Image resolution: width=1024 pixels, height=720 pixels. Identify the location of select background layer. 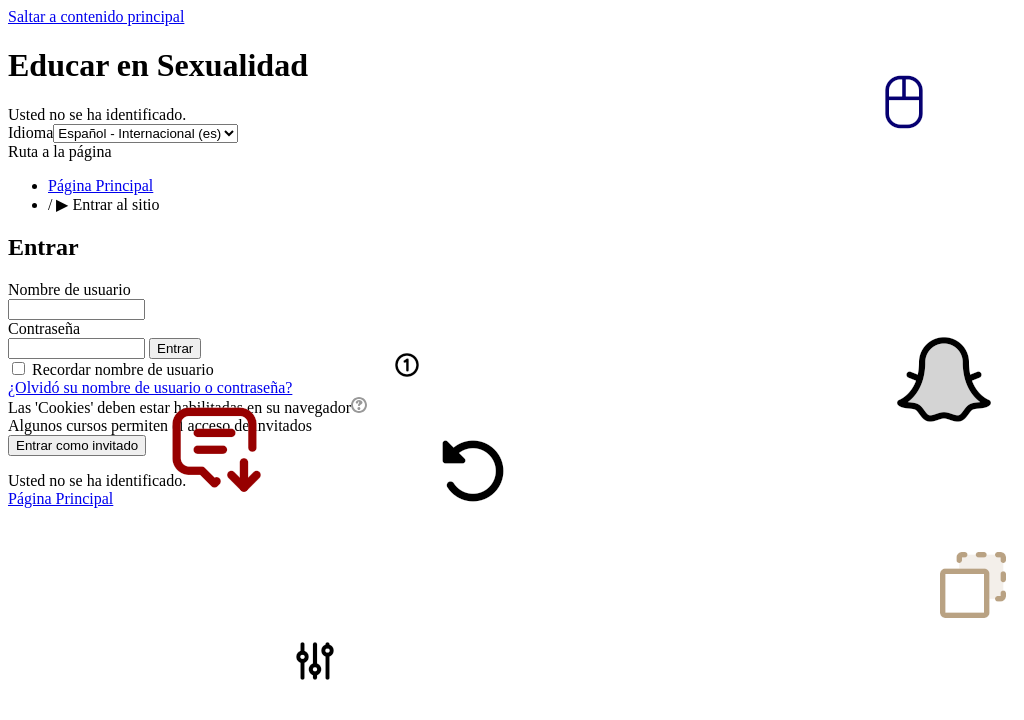
(973, 585).